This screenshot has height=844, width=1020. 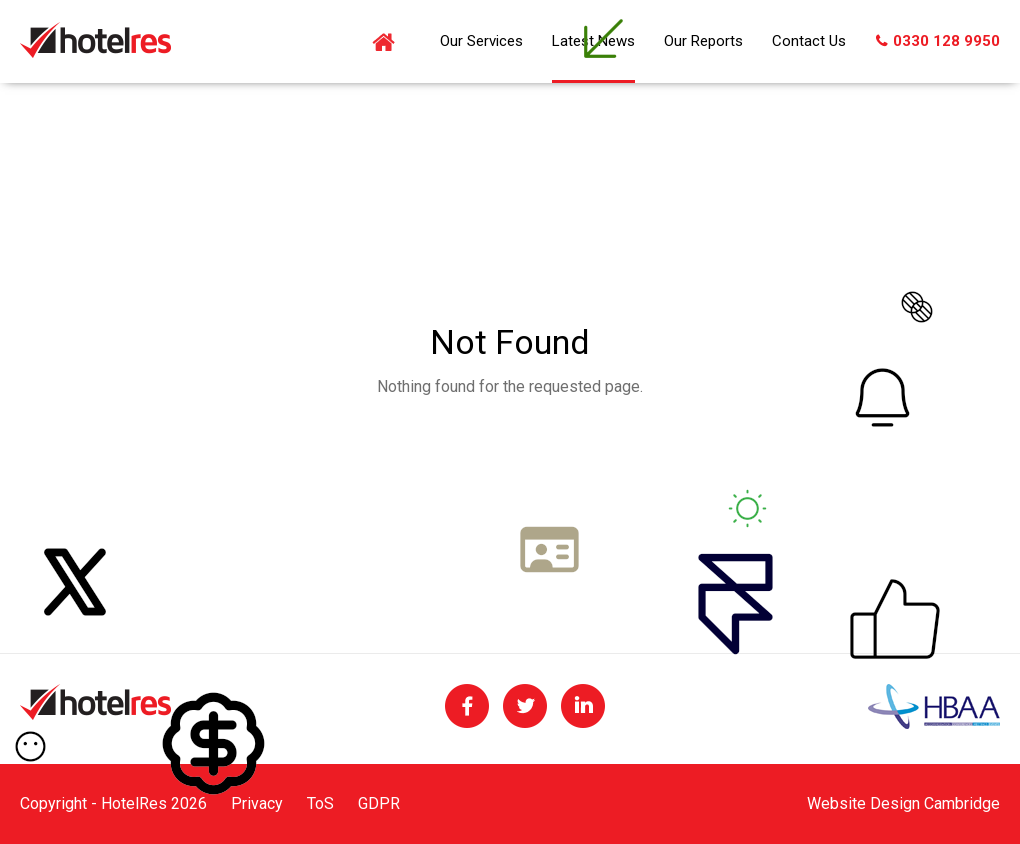 What do you see at coordinates (603, 38) in the screenshot?
I see `navigate to previous or lower-left content` at bounding box center [603, 38].